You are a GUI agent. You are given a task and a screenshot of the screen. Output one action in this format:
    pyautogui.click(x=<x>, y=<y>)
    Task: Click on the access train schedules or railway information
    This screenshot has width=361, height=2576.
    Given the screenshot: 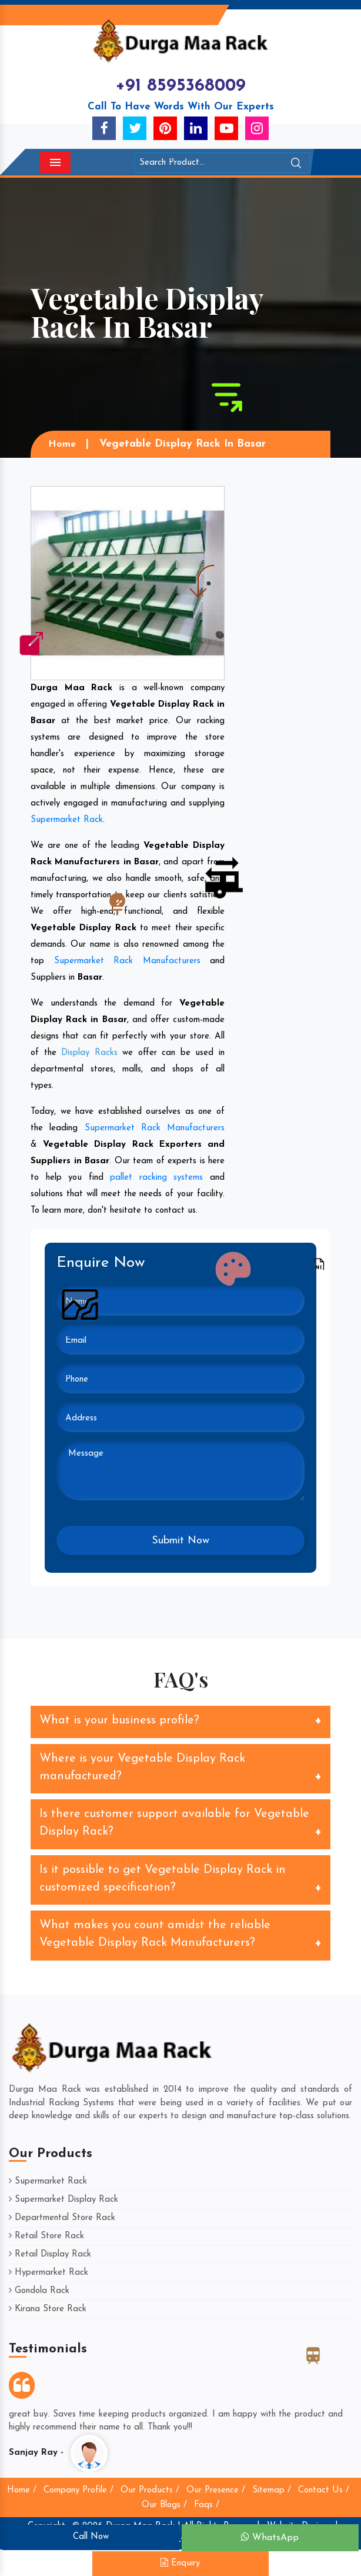 What is the action you would take?
    pyautogui.click(x=313, y=2355)
    